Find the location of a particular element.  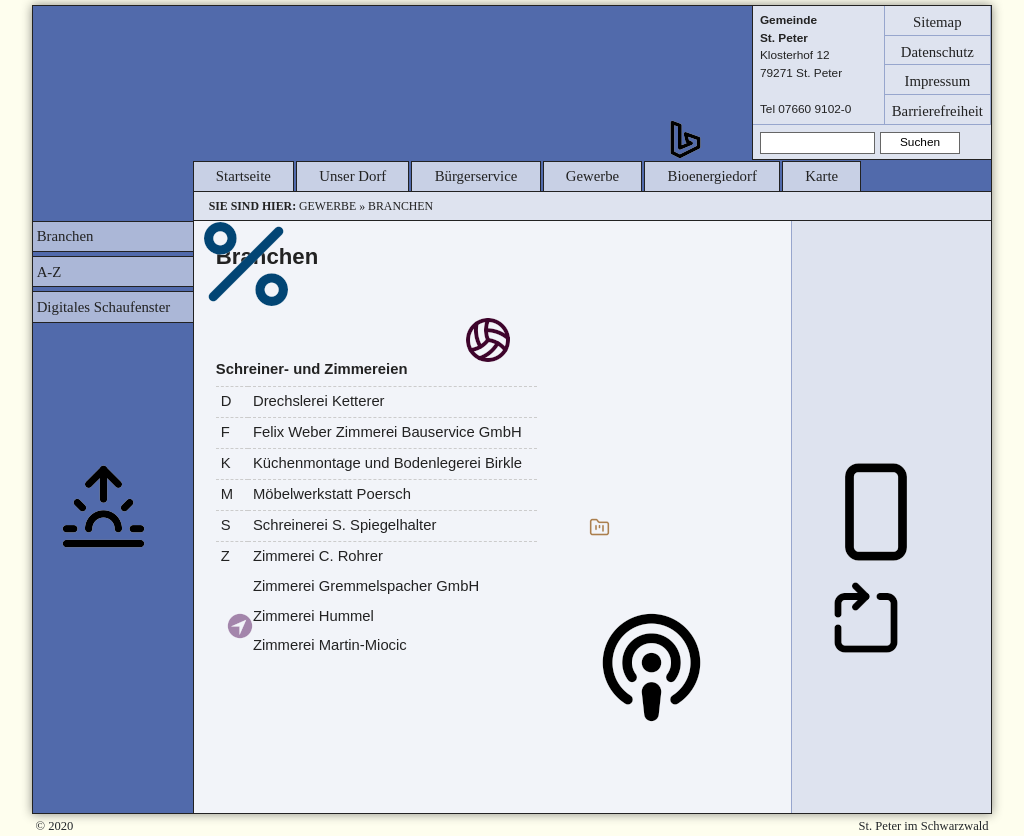

represents a mobile device or smartphone is located at coordinates (876, 512).